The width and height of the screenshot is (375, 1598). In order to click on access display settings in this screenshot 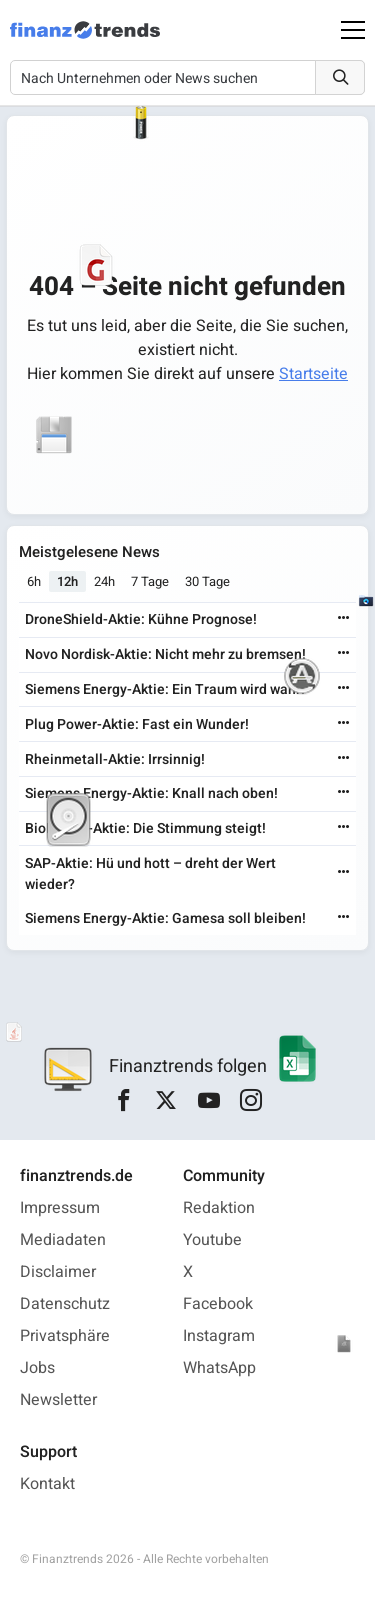, I will do `click(68, 1069)`.